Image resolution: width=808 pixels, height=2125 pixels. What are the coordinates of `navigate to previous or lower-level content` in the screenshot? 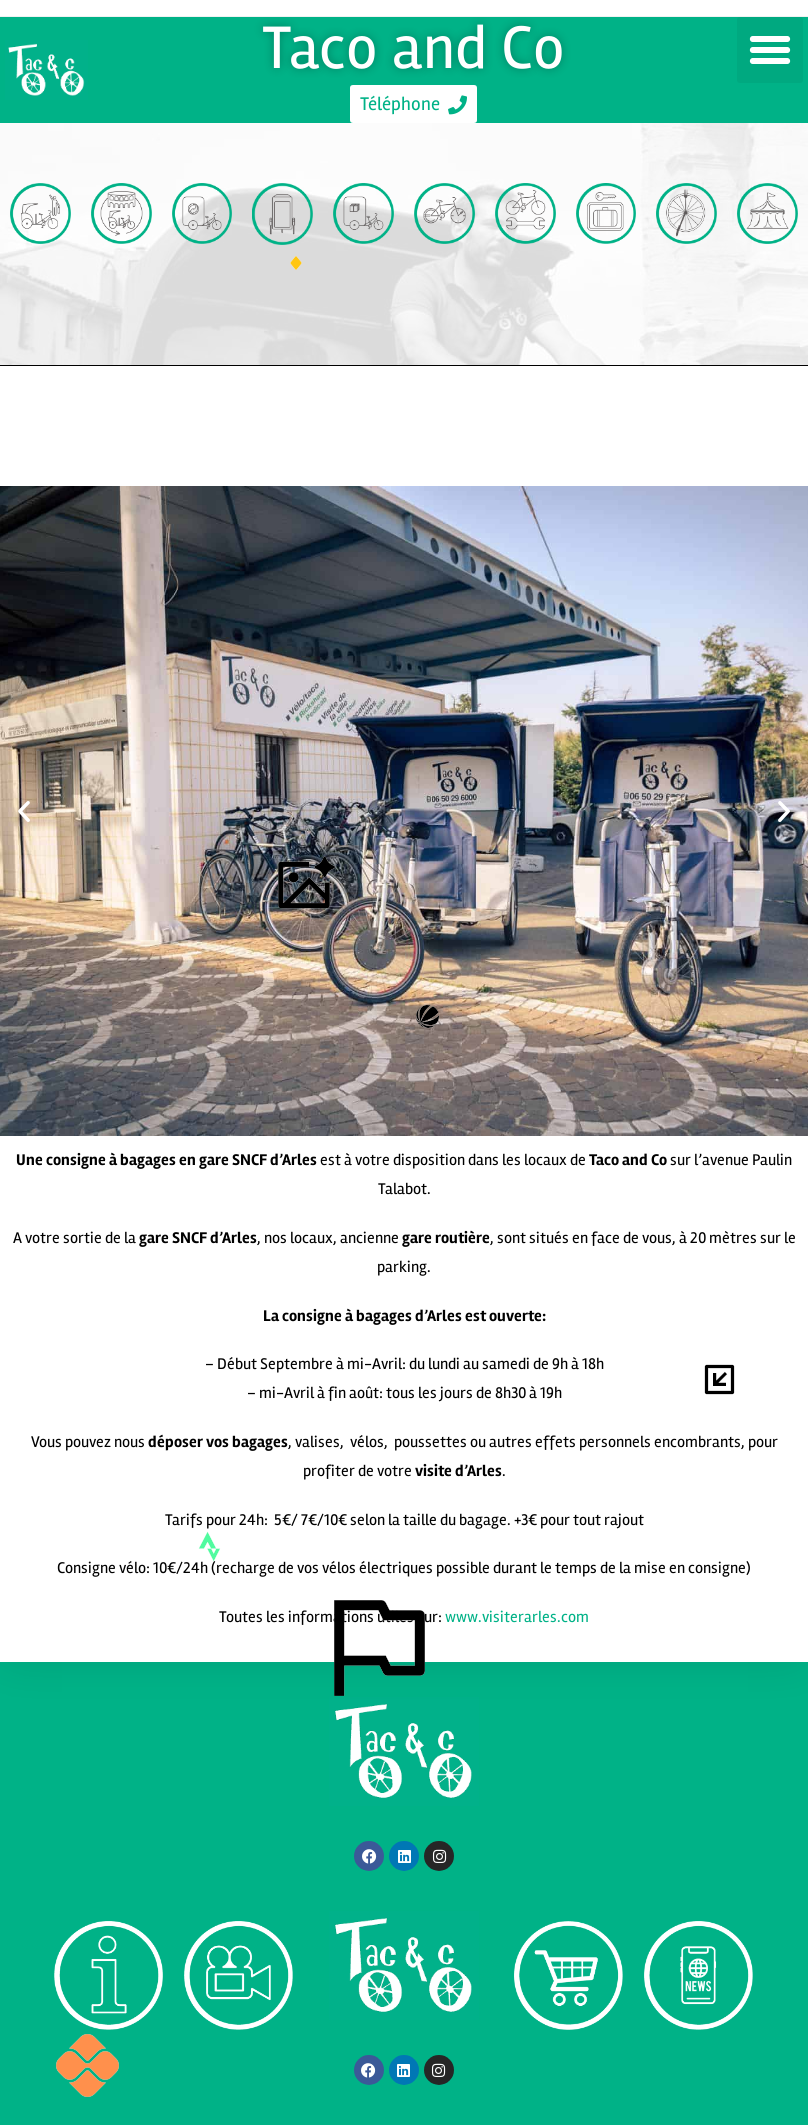 It's located at (719, 1379).